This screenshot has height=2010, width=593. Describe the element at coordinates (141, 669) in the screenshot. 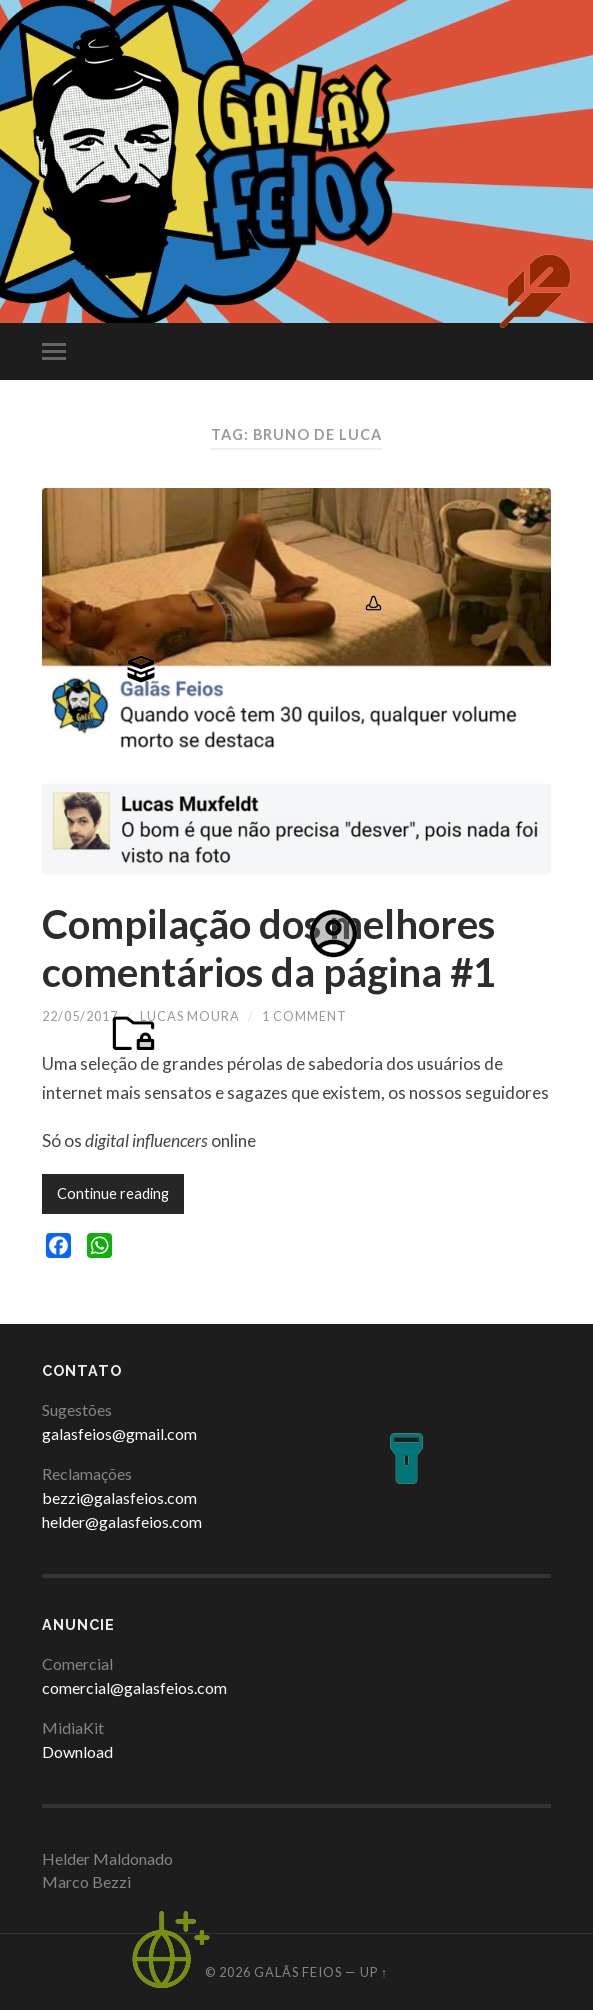

I see `access islamic prayer times or qibla direction` at that location.